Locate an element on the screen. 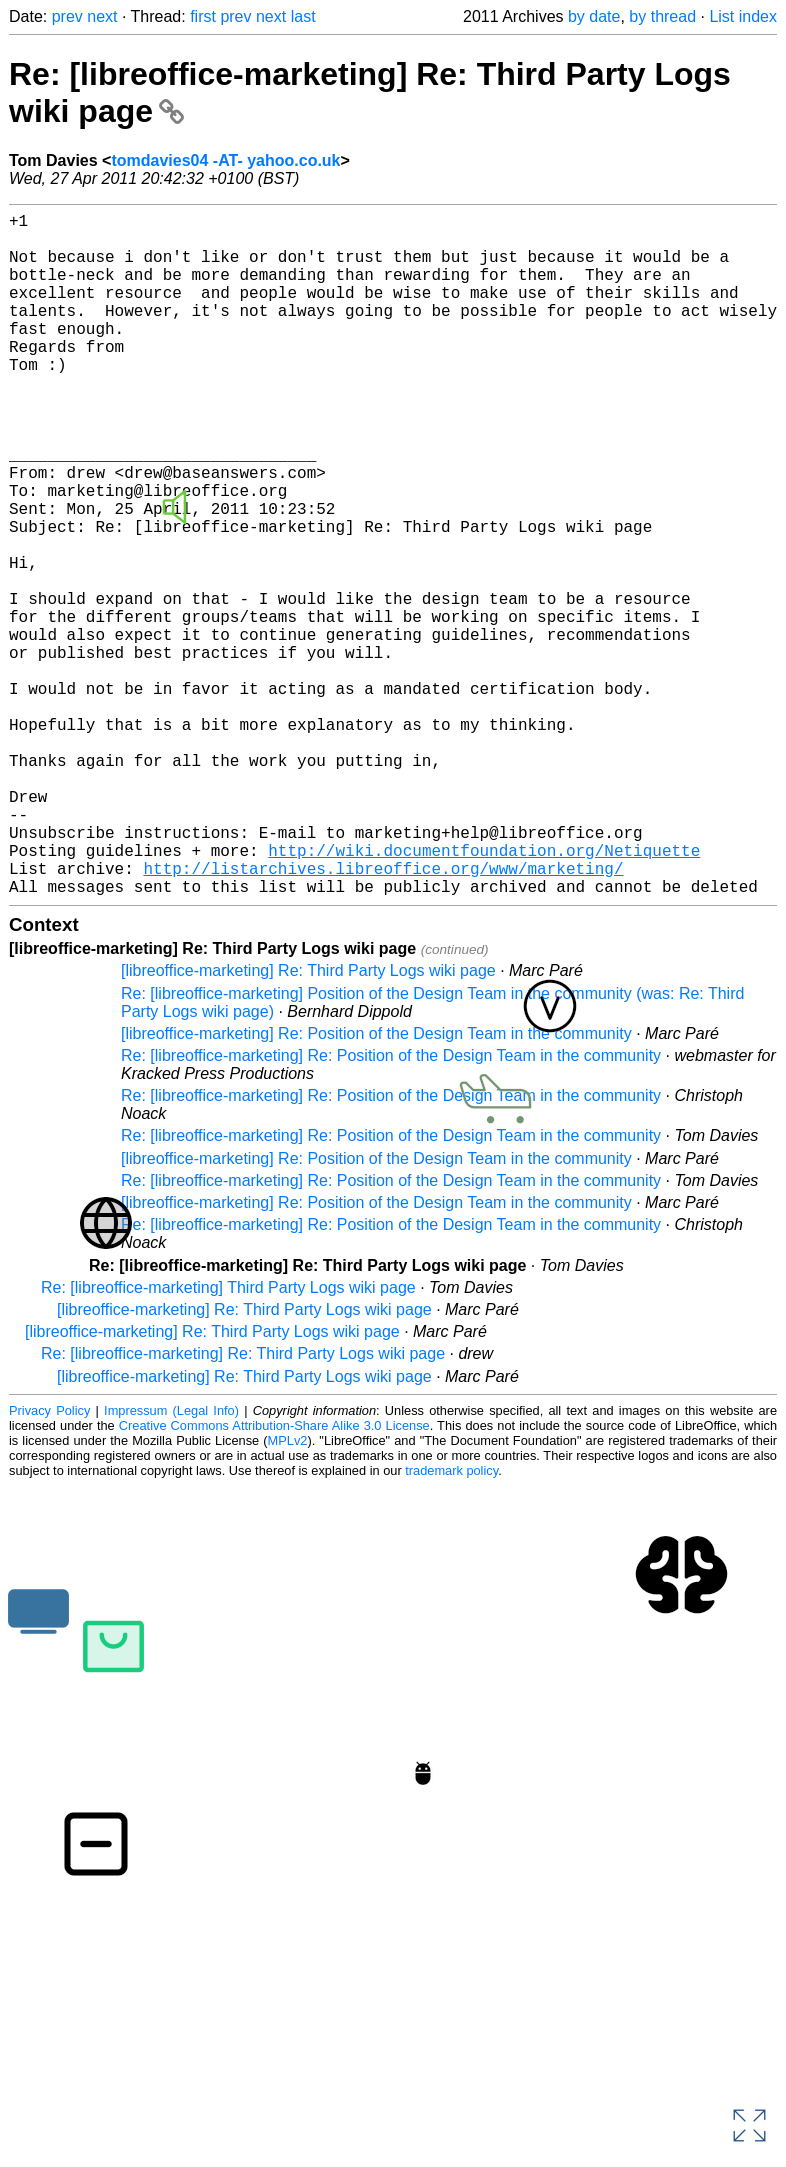 Image resolution: width=786 pixels, height=2167 pixels. speaker with no volume or audio output is located at coordinates (181, 507).